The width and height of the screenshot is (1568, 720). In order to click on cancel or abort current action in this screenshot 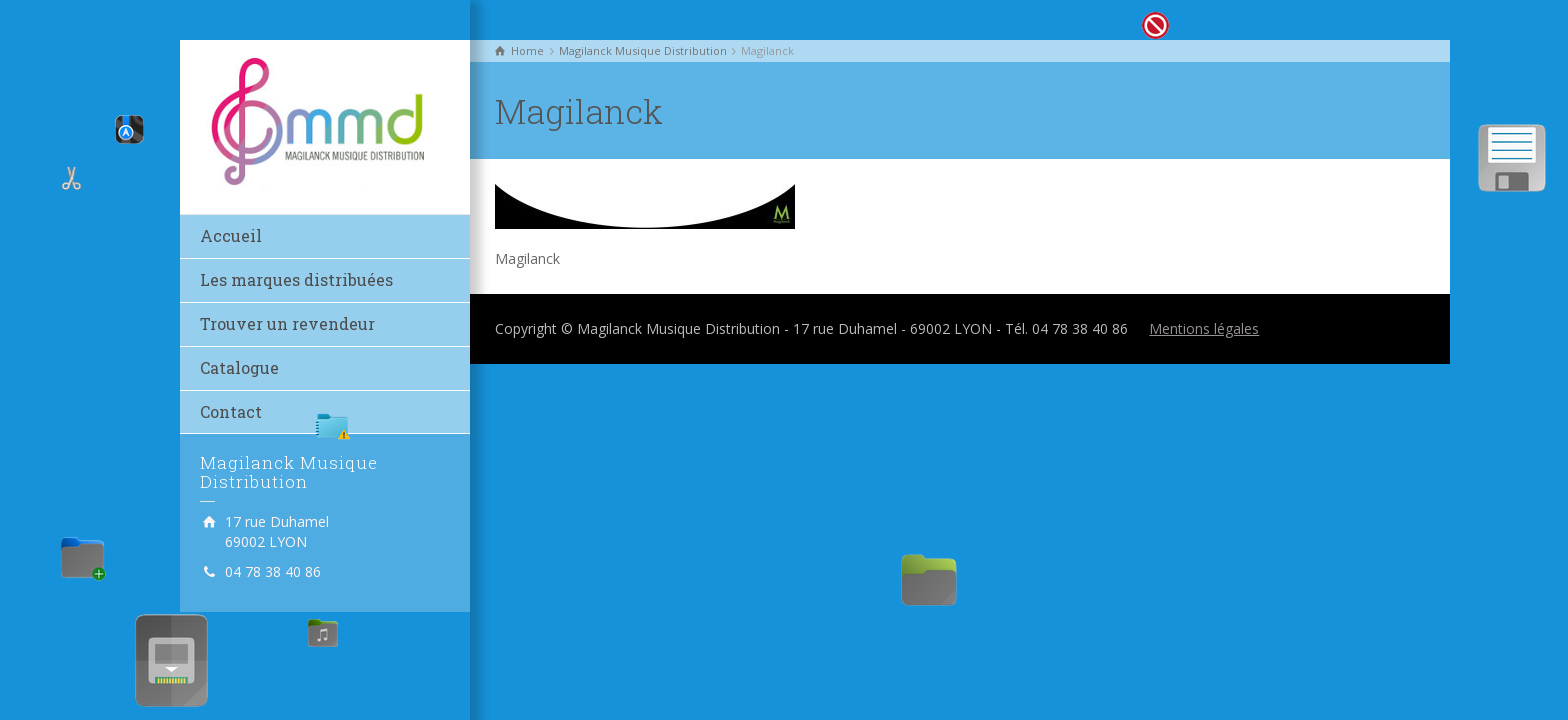, I will do `click(1155, 25)`.